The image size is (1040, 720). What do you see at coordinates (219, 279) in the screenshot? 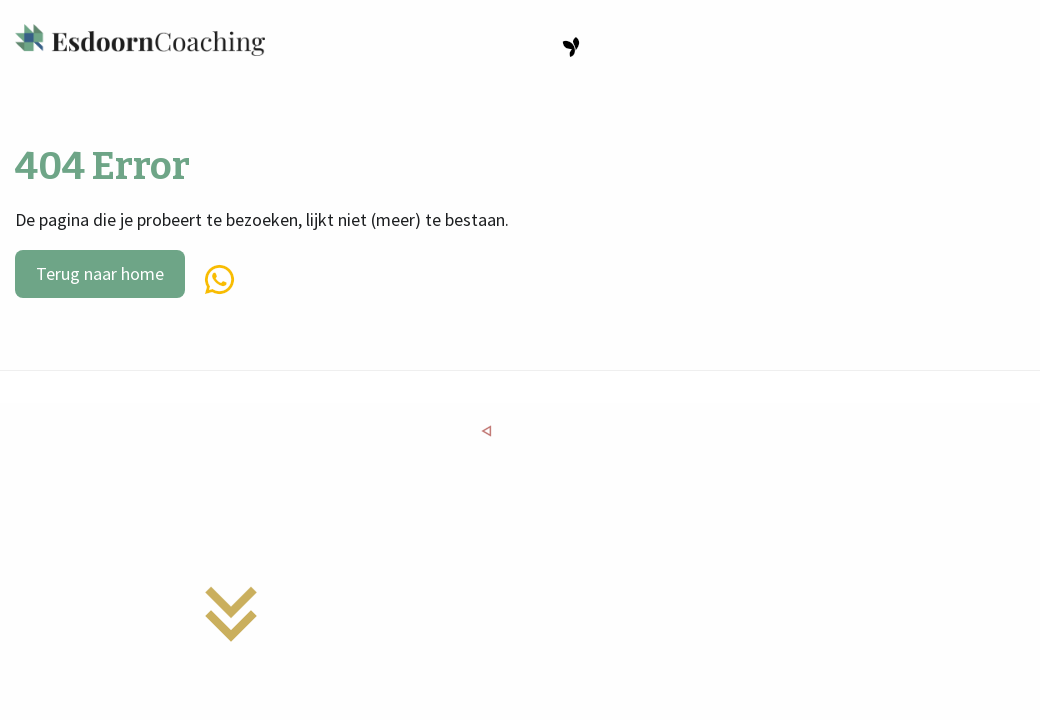
I see `open WhatsApp messaging app` at bounding box center [219, 279].